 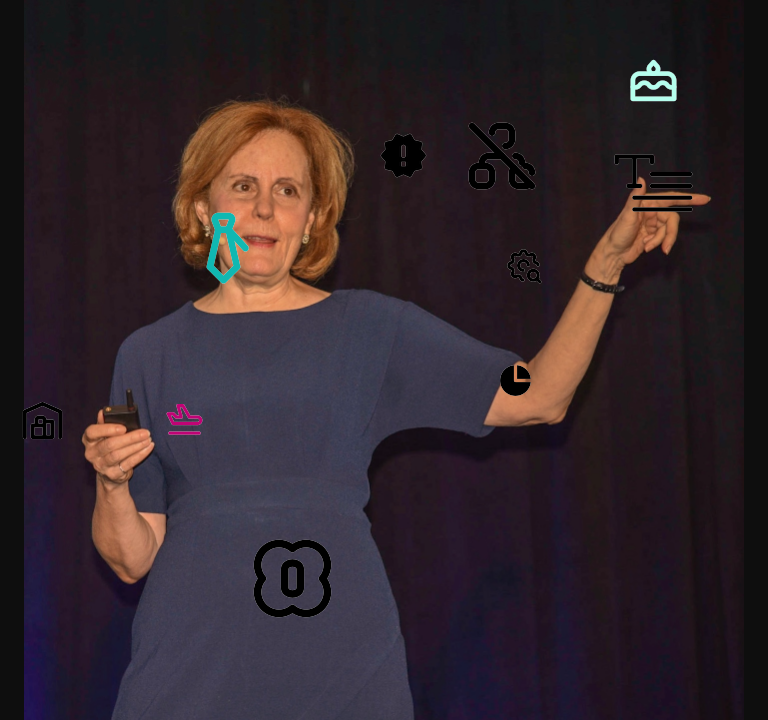 I want to click on view pie chart analytics, so click(x=515, y=380).